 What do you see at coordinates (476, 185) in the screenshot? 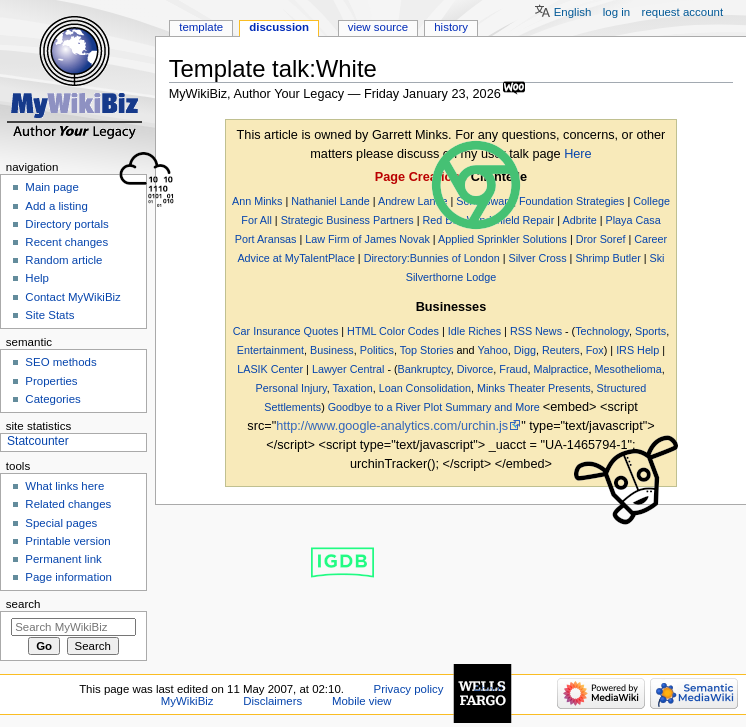
I see `open Google Chrome browser` at bounding box center [476, 185].